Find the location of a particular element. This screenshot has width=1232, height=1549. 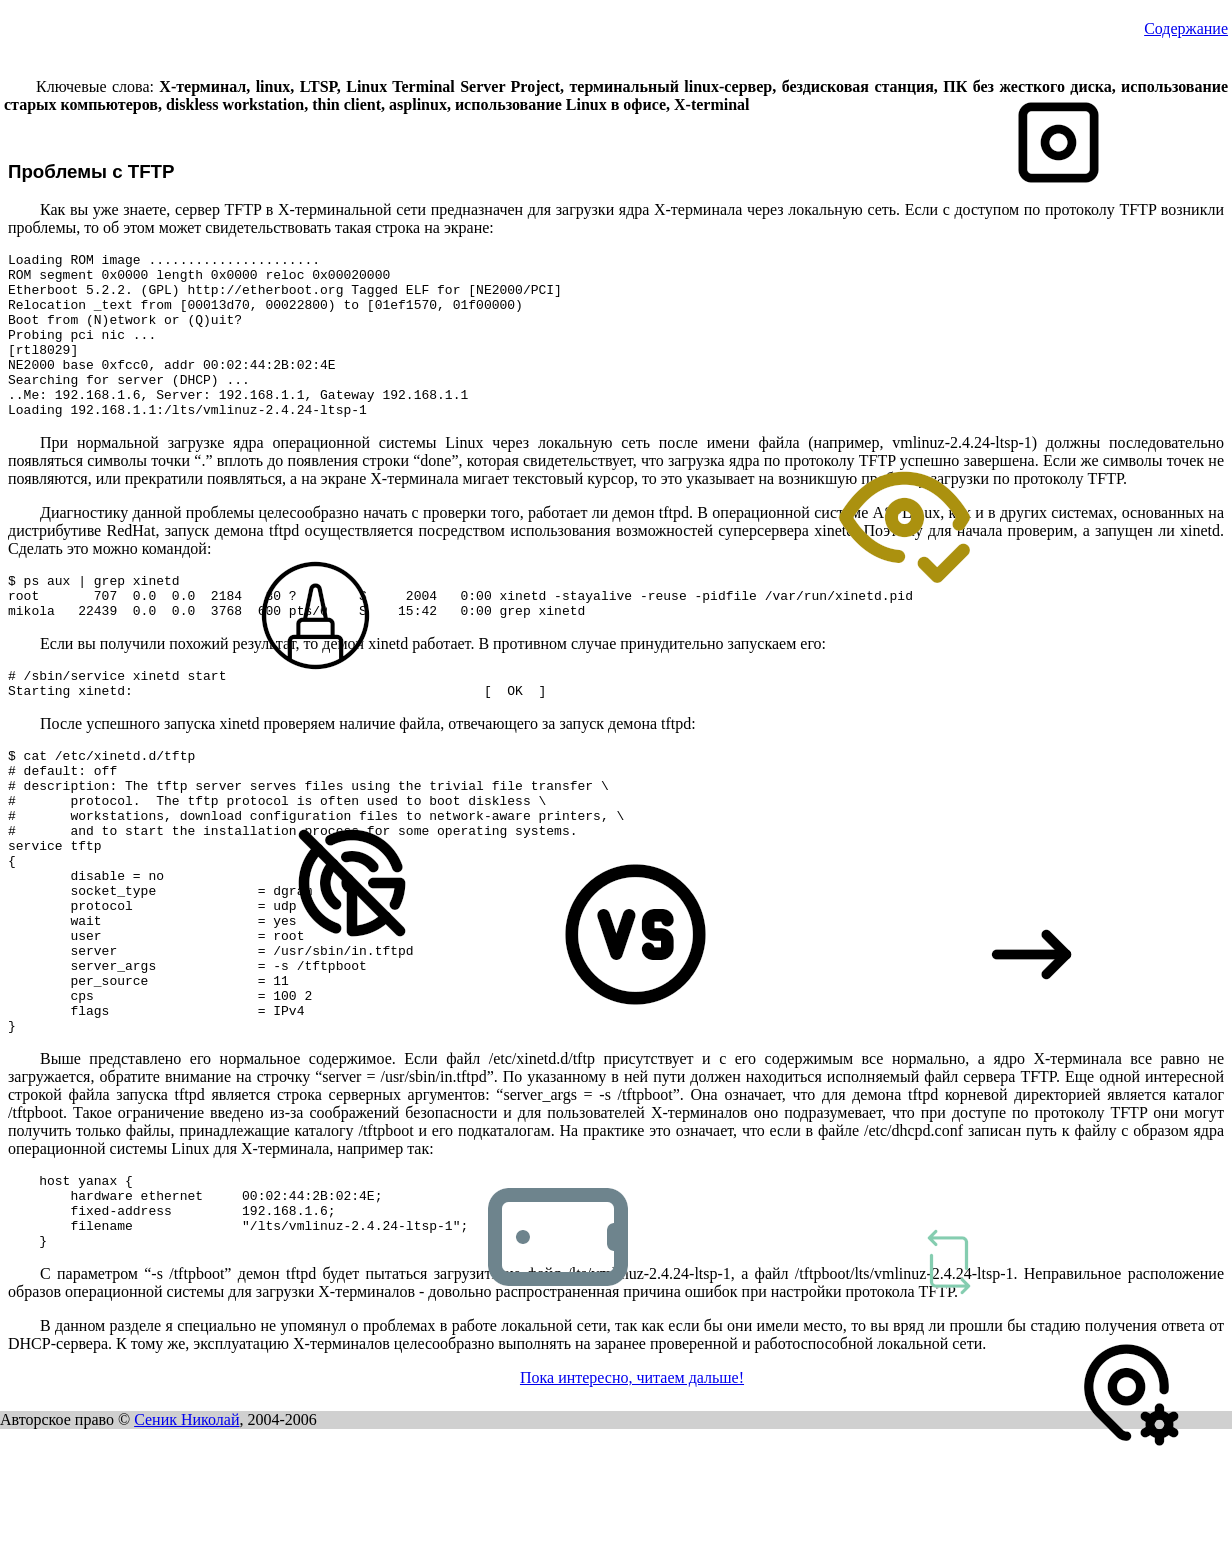

radar or scanning feature disabled is located at coordinates (352, 883).